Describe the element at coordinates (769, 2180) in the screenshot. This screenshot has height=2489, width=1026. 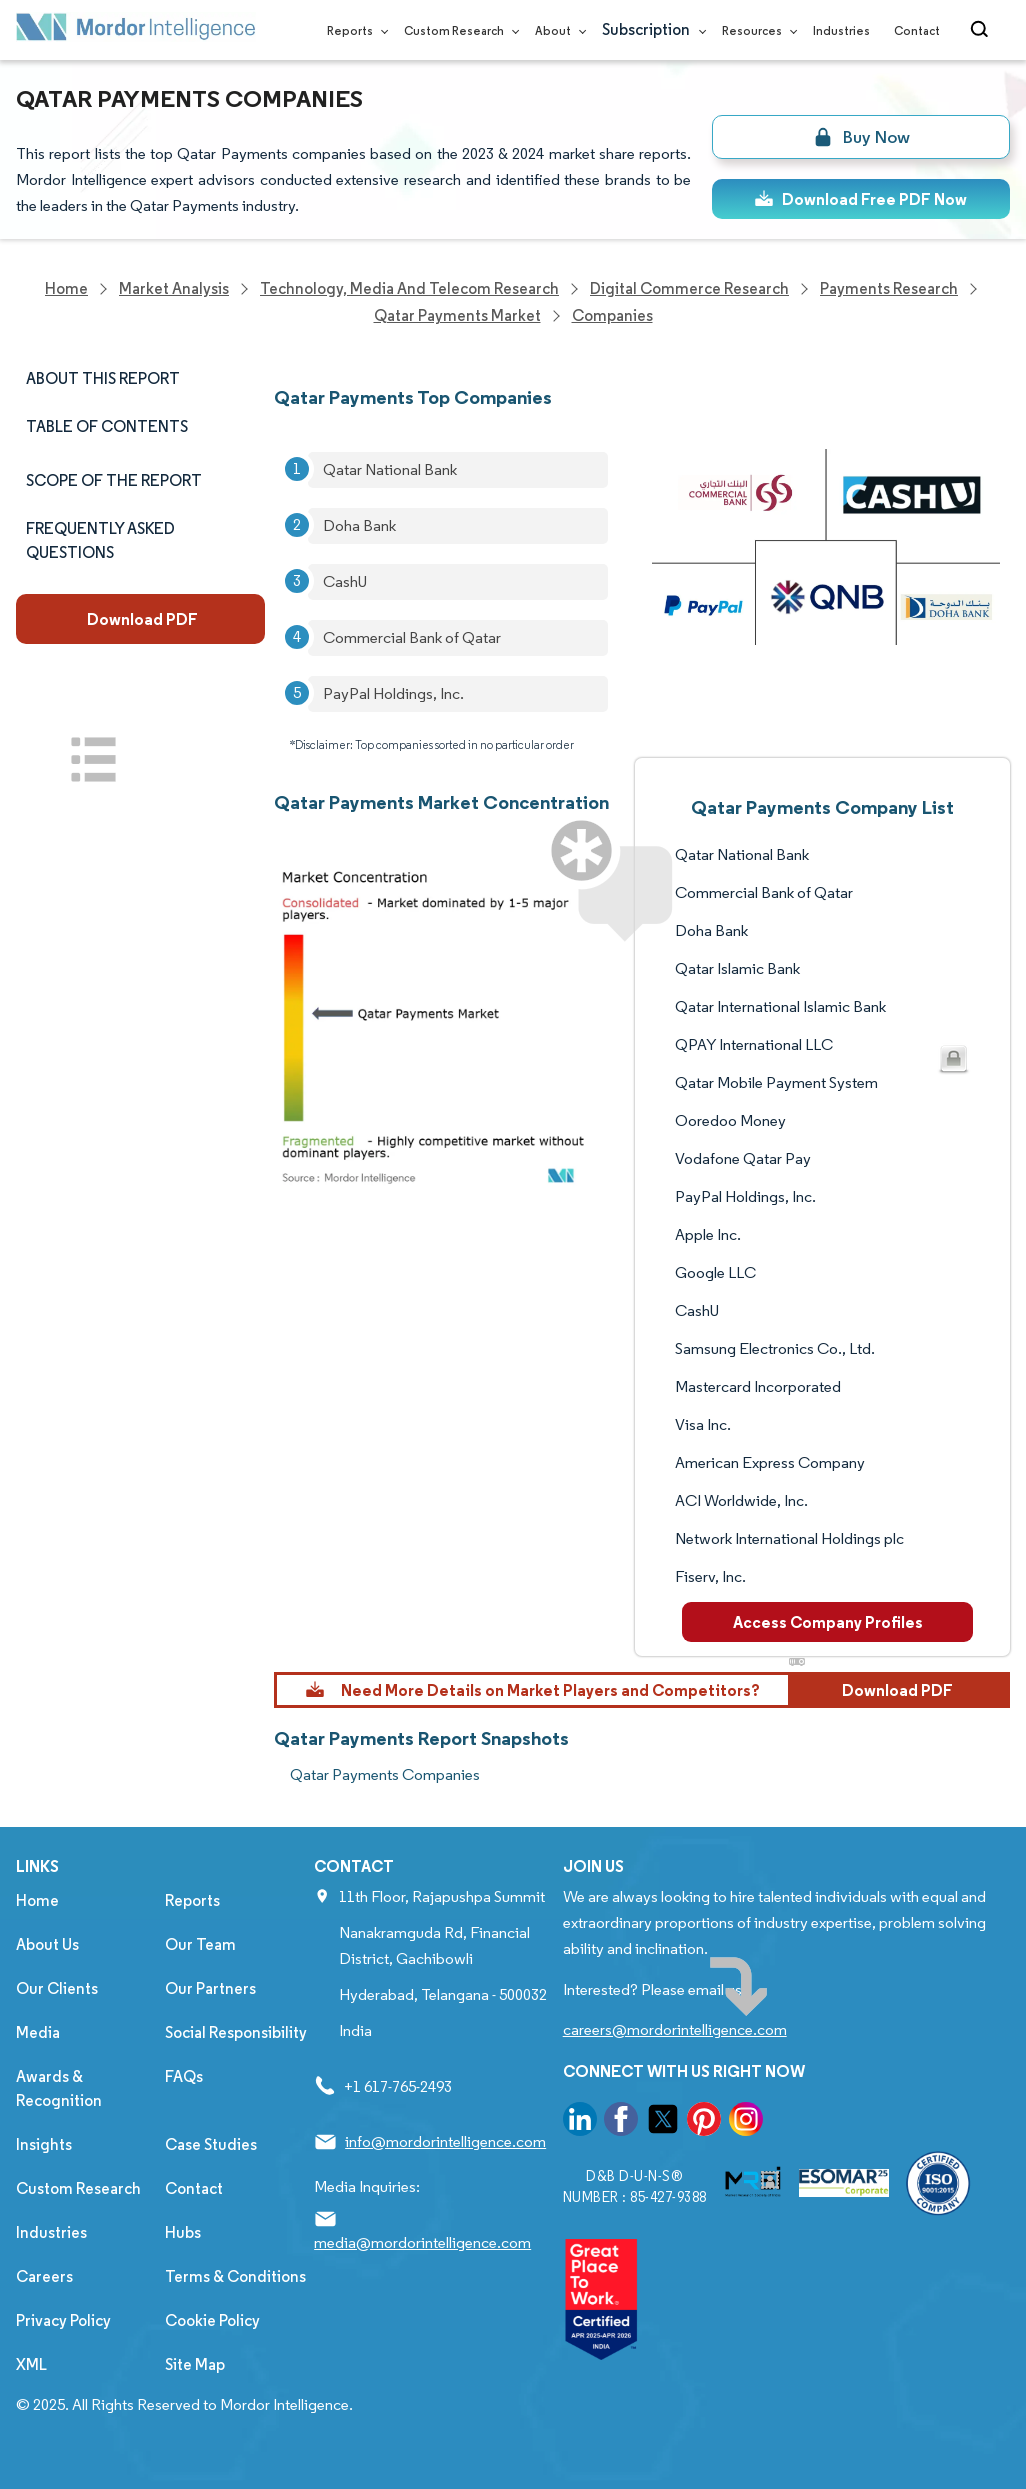
I see `send mail or compose a new message` at that location.